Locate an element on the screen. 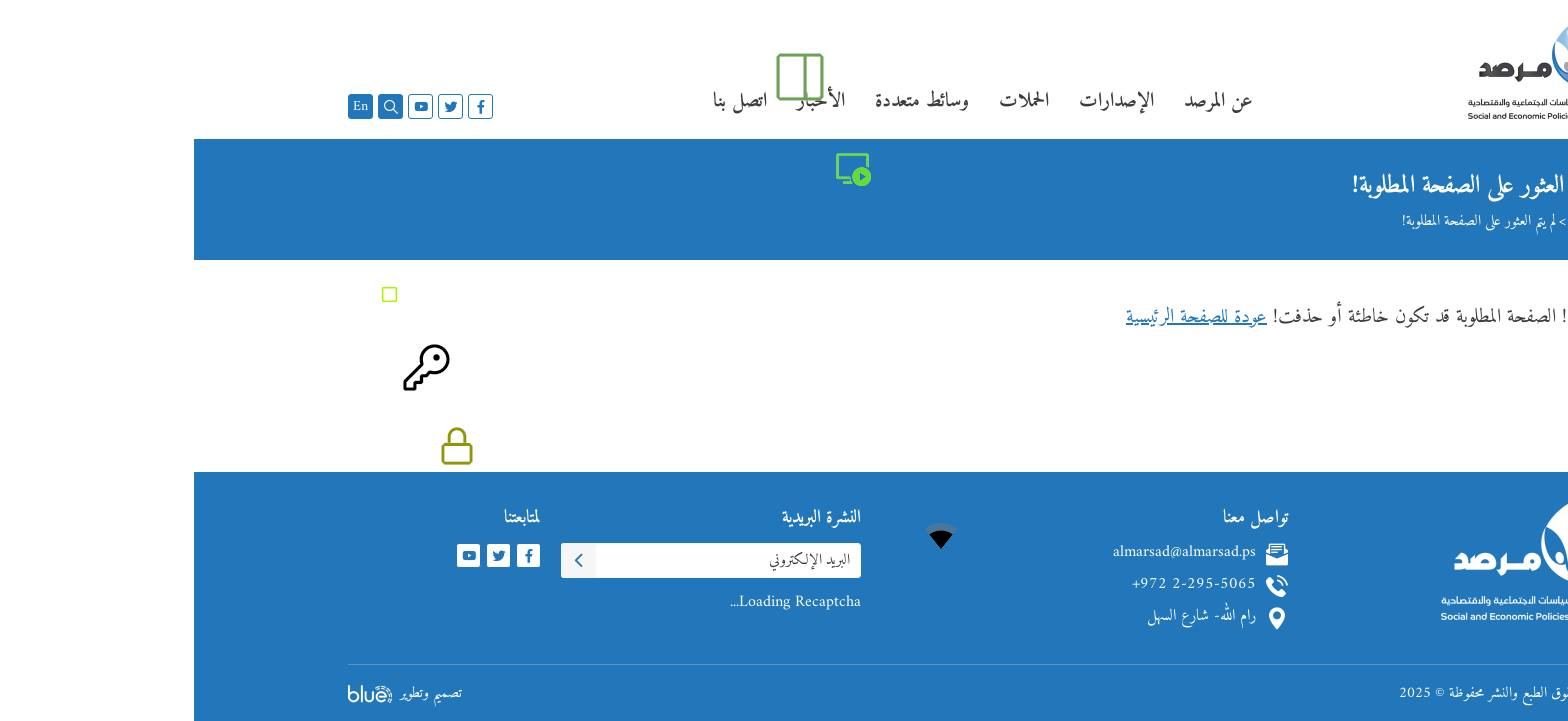 This screenshot has height=721, width=1568. hide the right sidebar panel is located at coordinates (800, 77).